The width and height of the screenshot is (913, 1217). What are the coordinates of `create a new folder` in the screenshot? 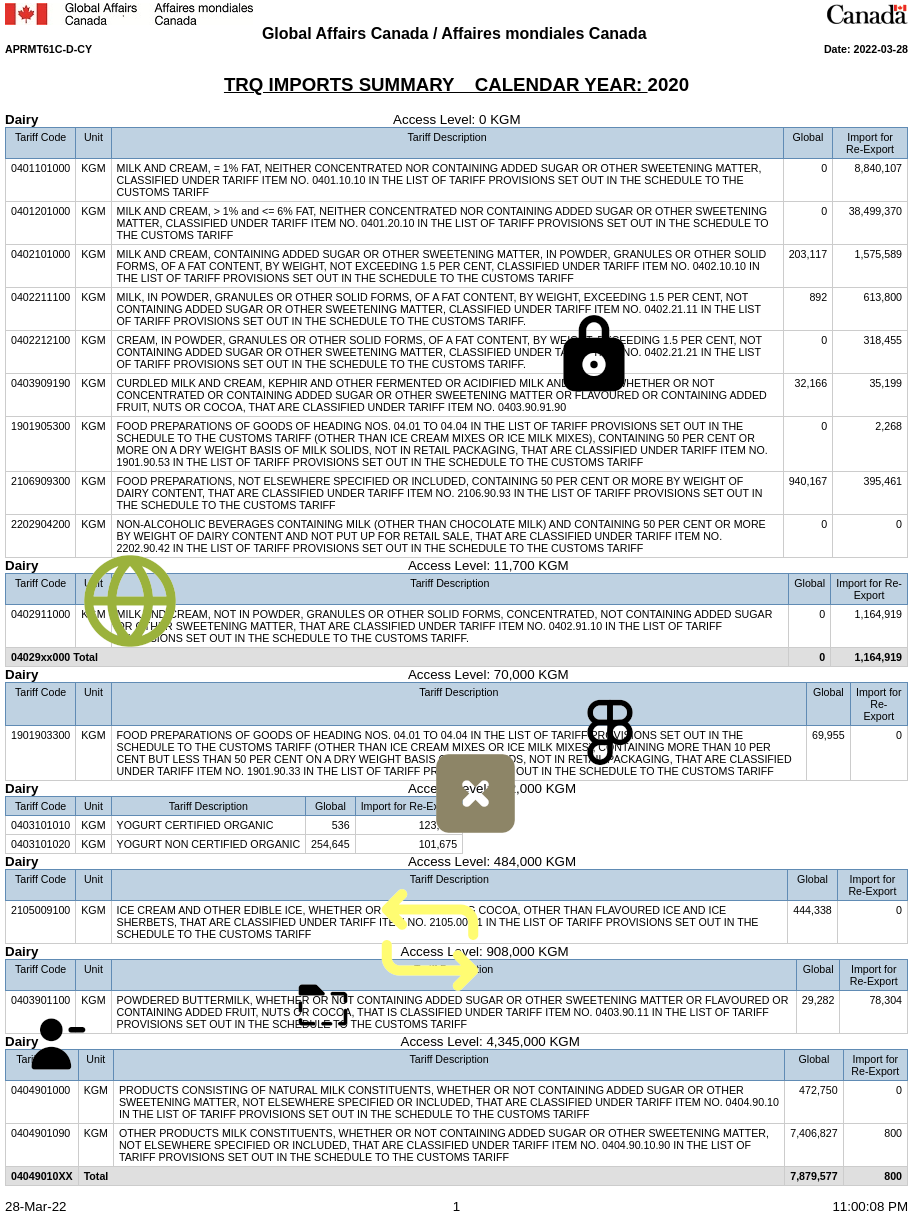 It's located at (323, 1005).